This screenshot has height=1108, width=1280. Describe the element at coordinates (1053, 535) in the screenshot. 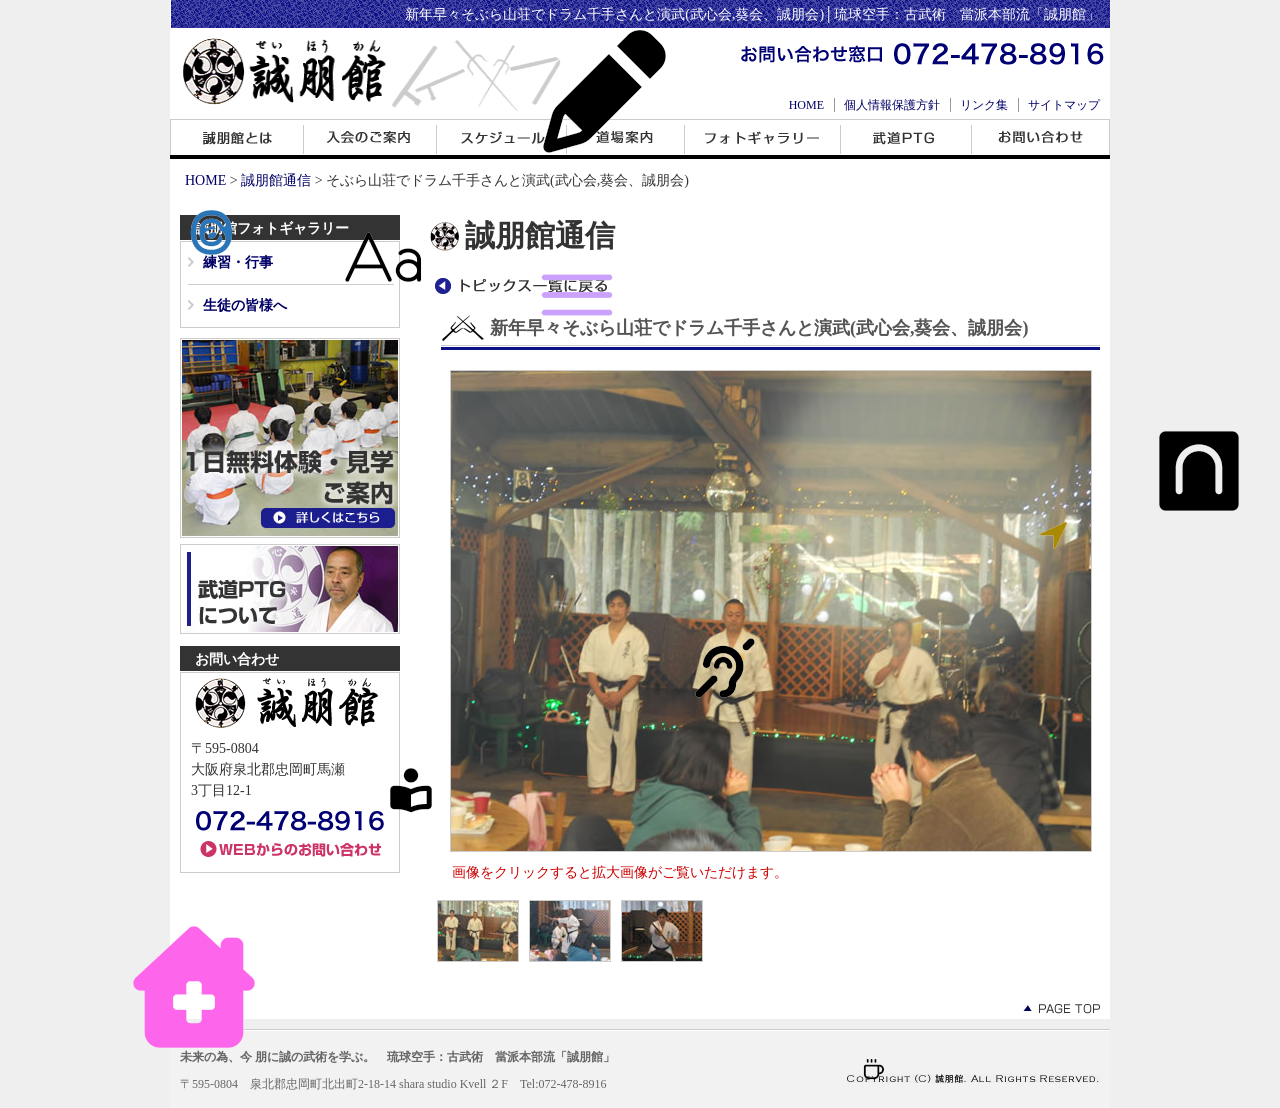

I see `get directions to current destination` at that location.